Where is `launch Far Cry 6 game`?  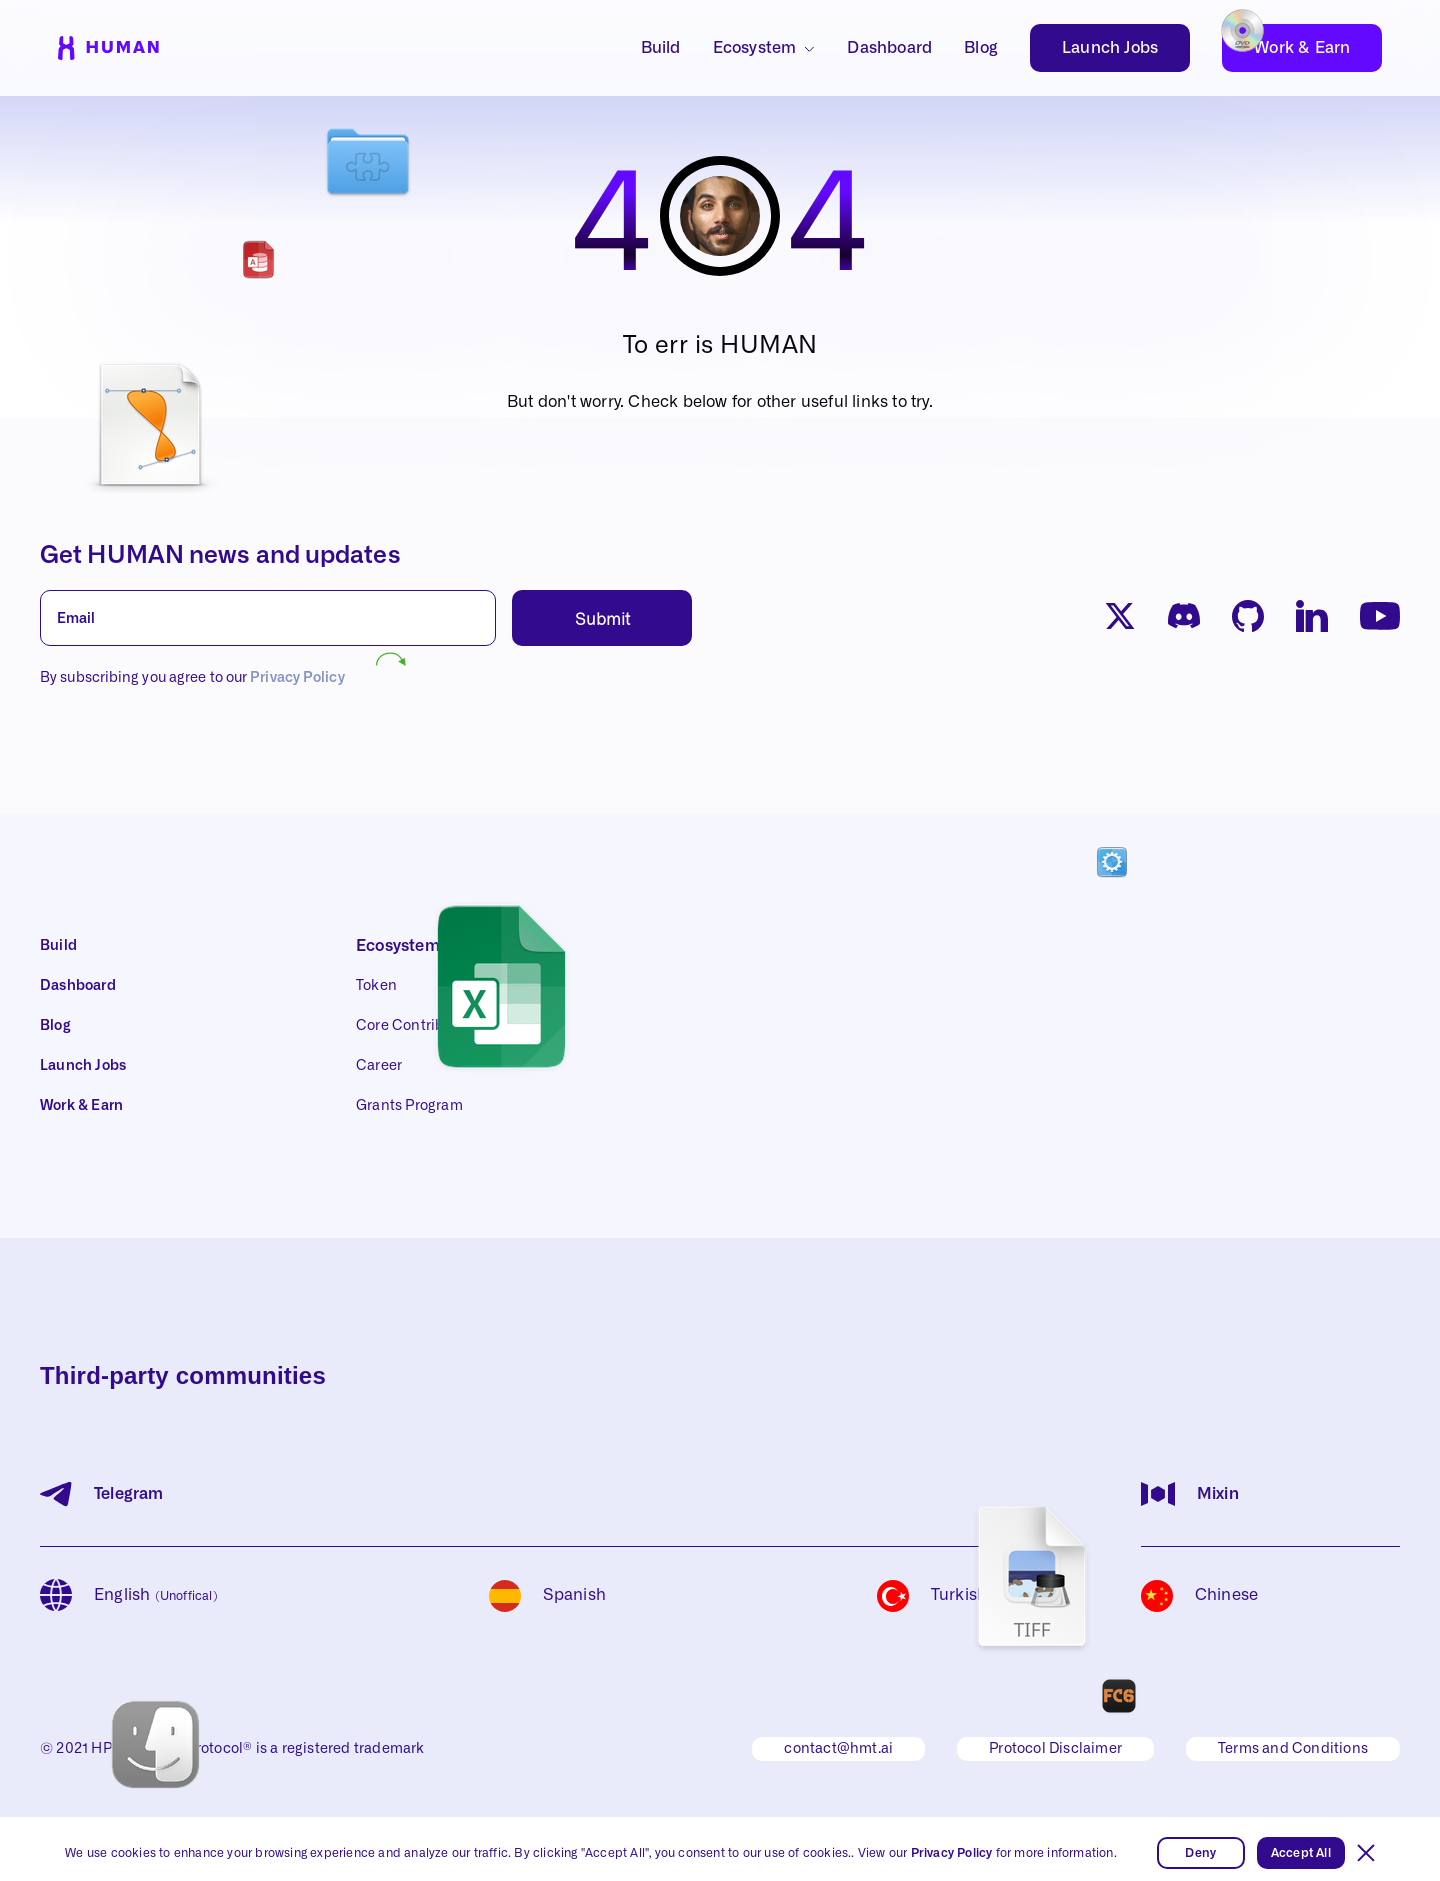
launch Far Cry 6 game is located at coordinates (1119, 1696).